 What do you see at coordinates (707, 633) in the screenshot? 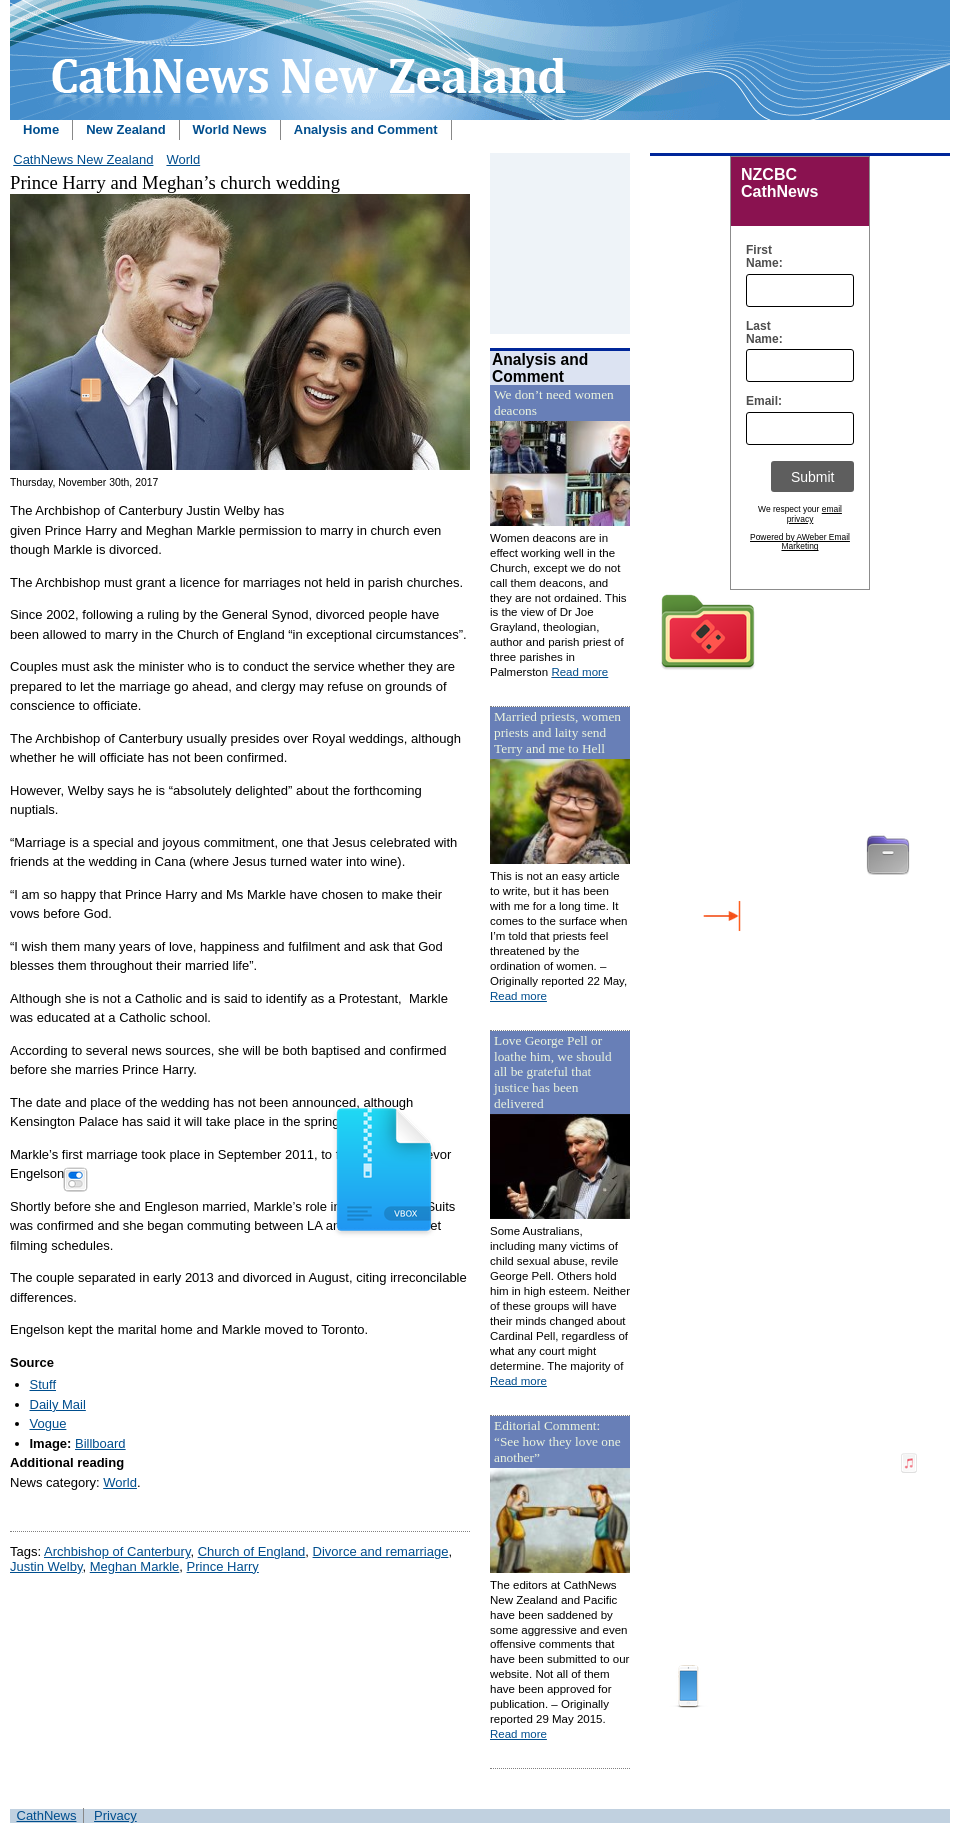
I see `open melonDS emulator files folder` at bounding box center [707, 633].